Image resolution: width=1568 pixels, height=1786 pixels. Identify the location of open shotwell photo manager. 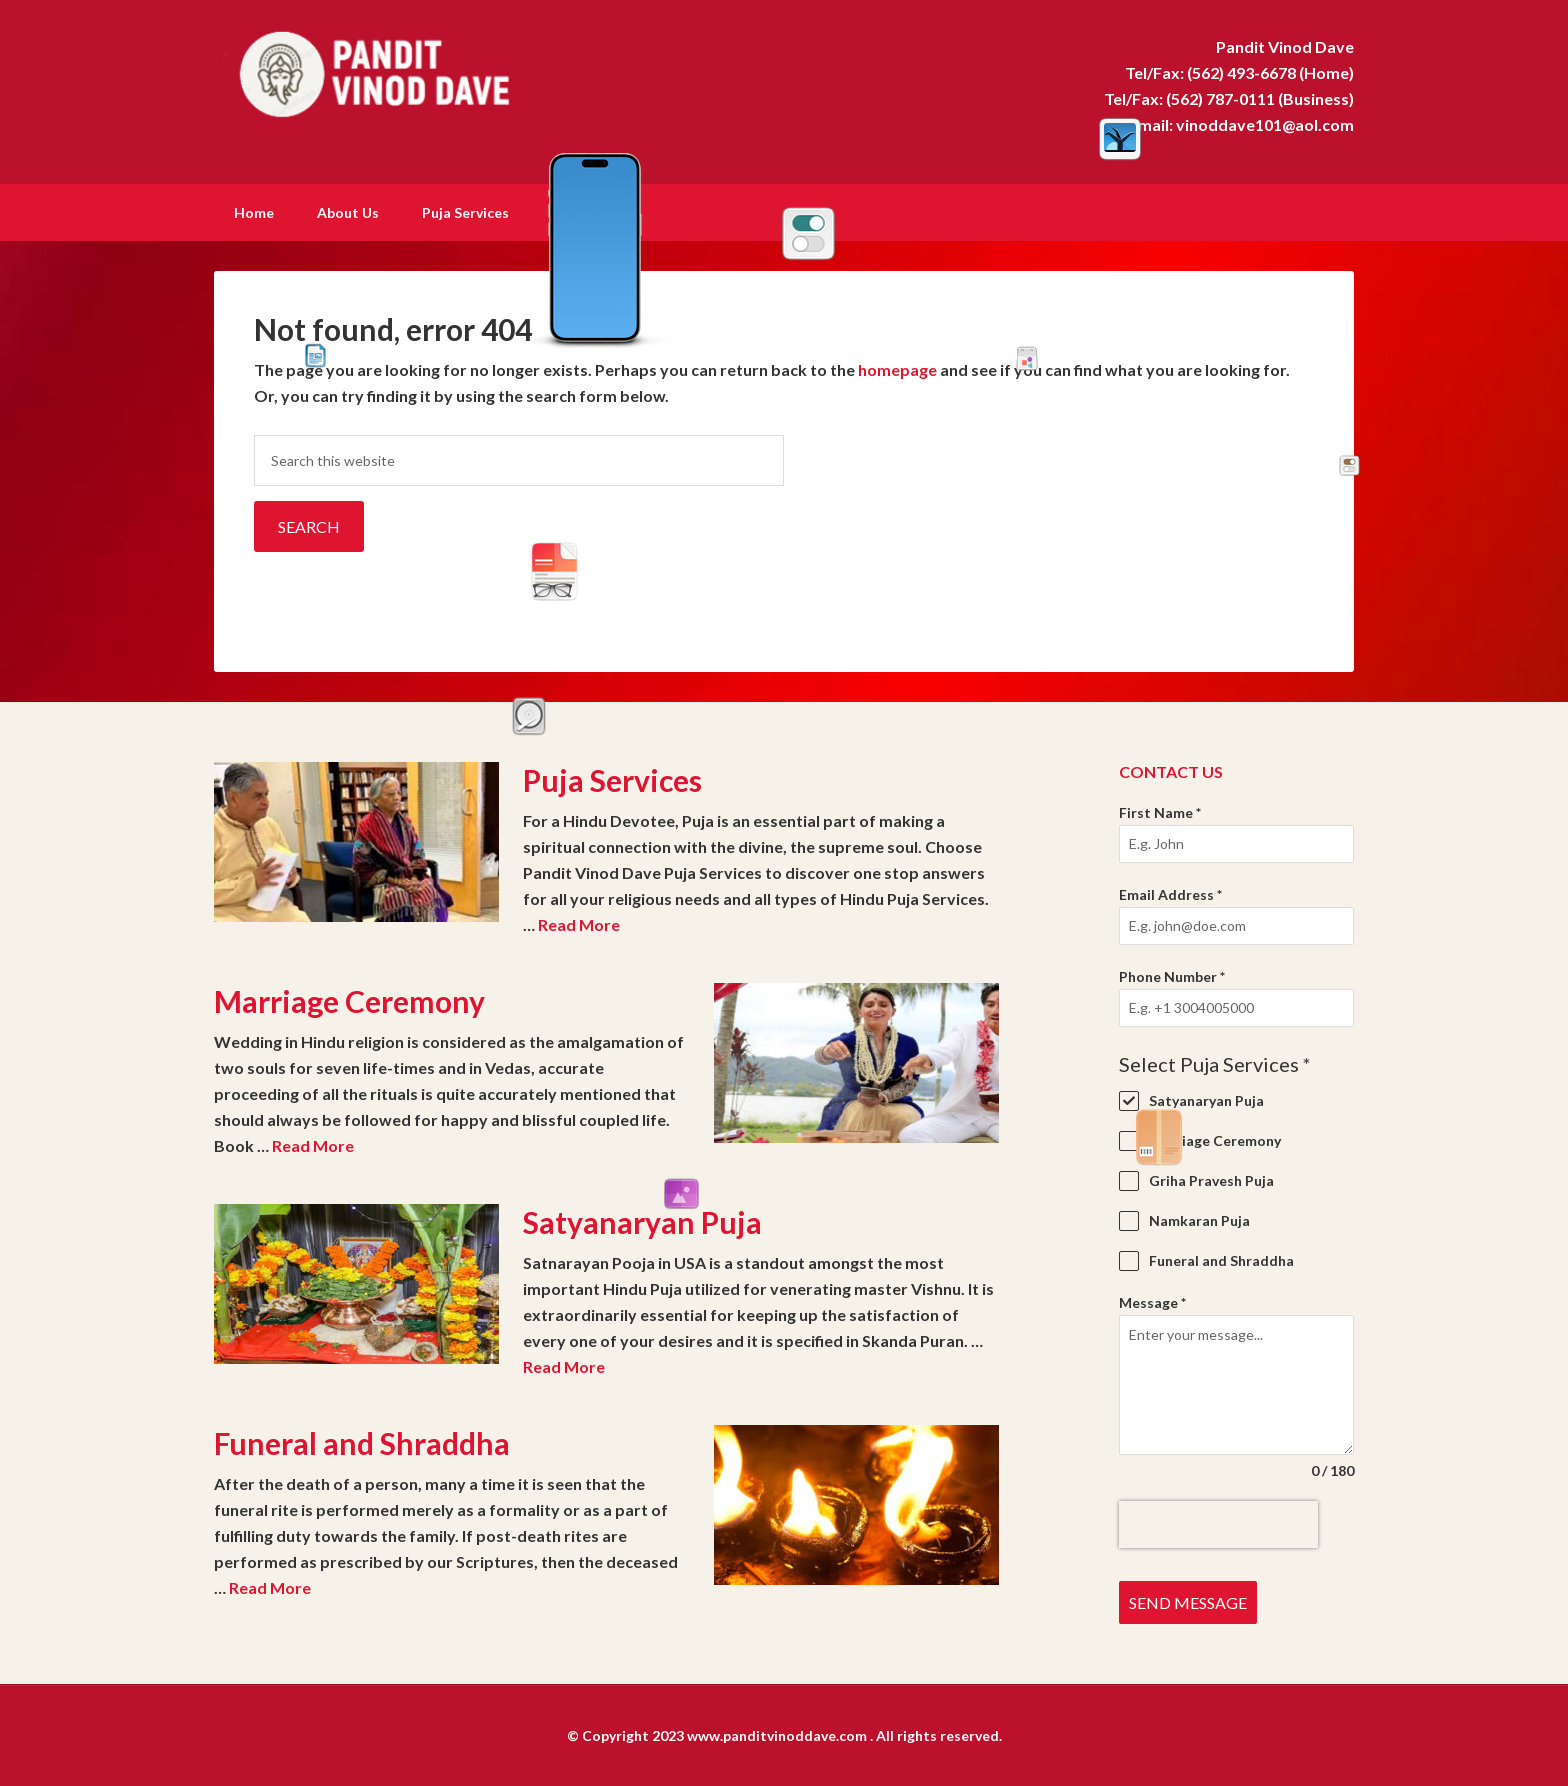
(1120, 139).